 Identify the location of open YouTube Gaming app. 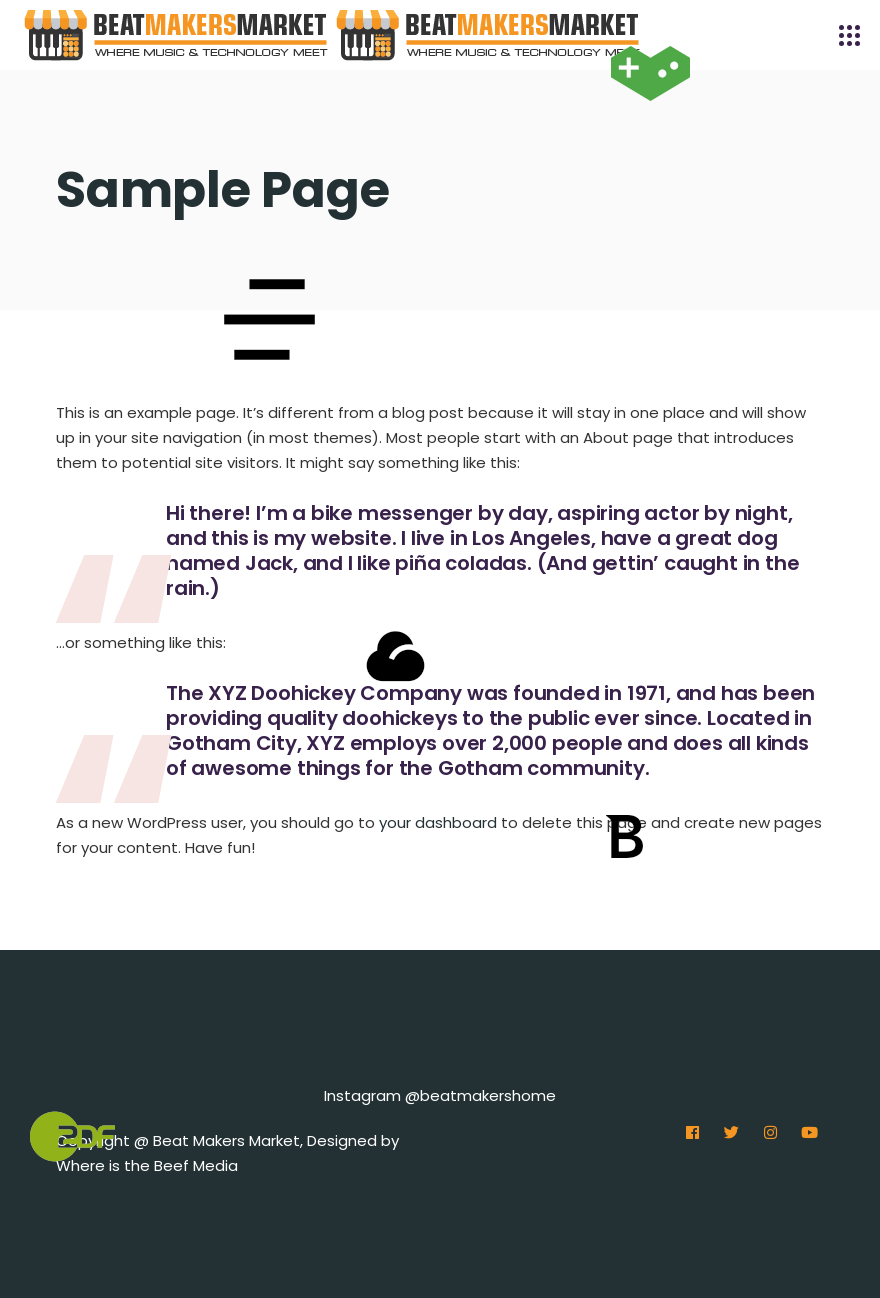
(650, 73).